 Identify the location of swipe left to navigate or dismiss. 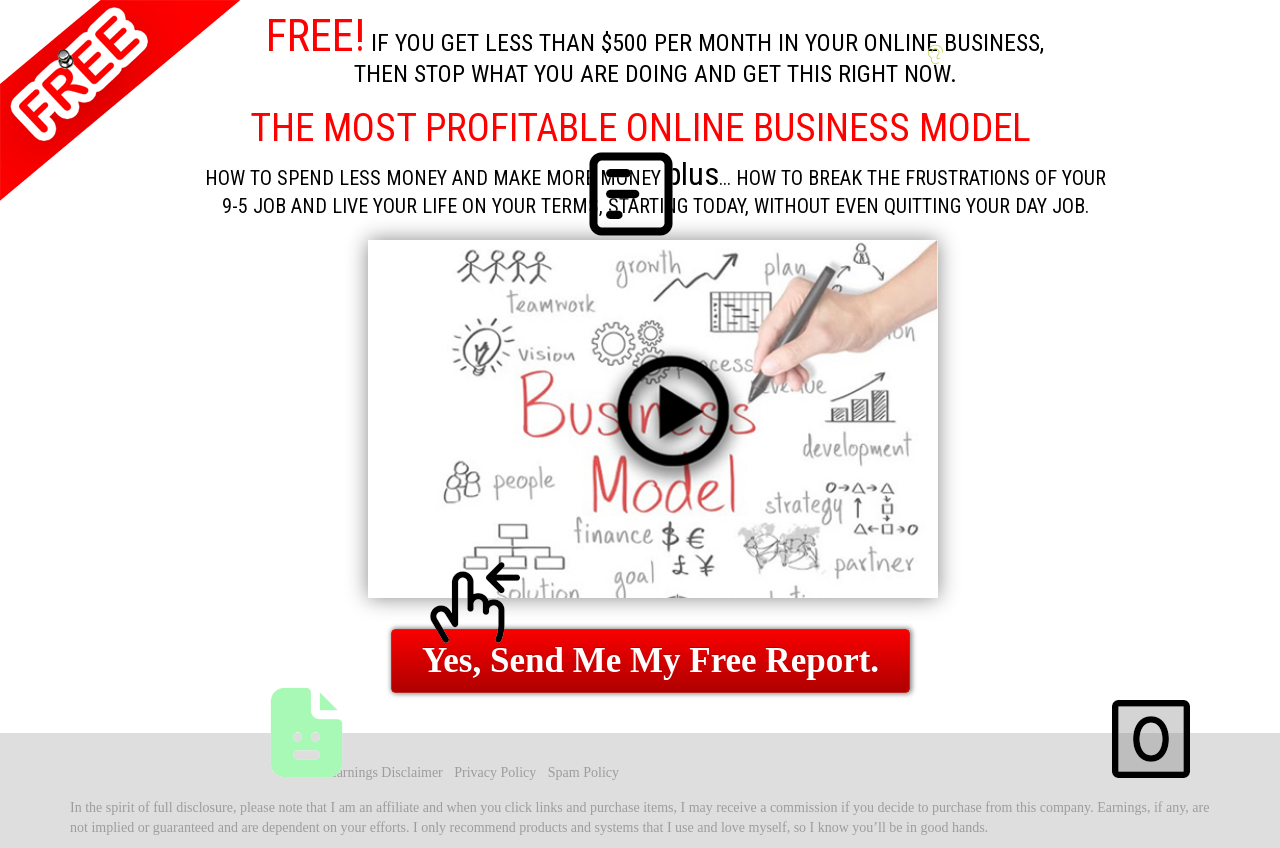
(470, 605).